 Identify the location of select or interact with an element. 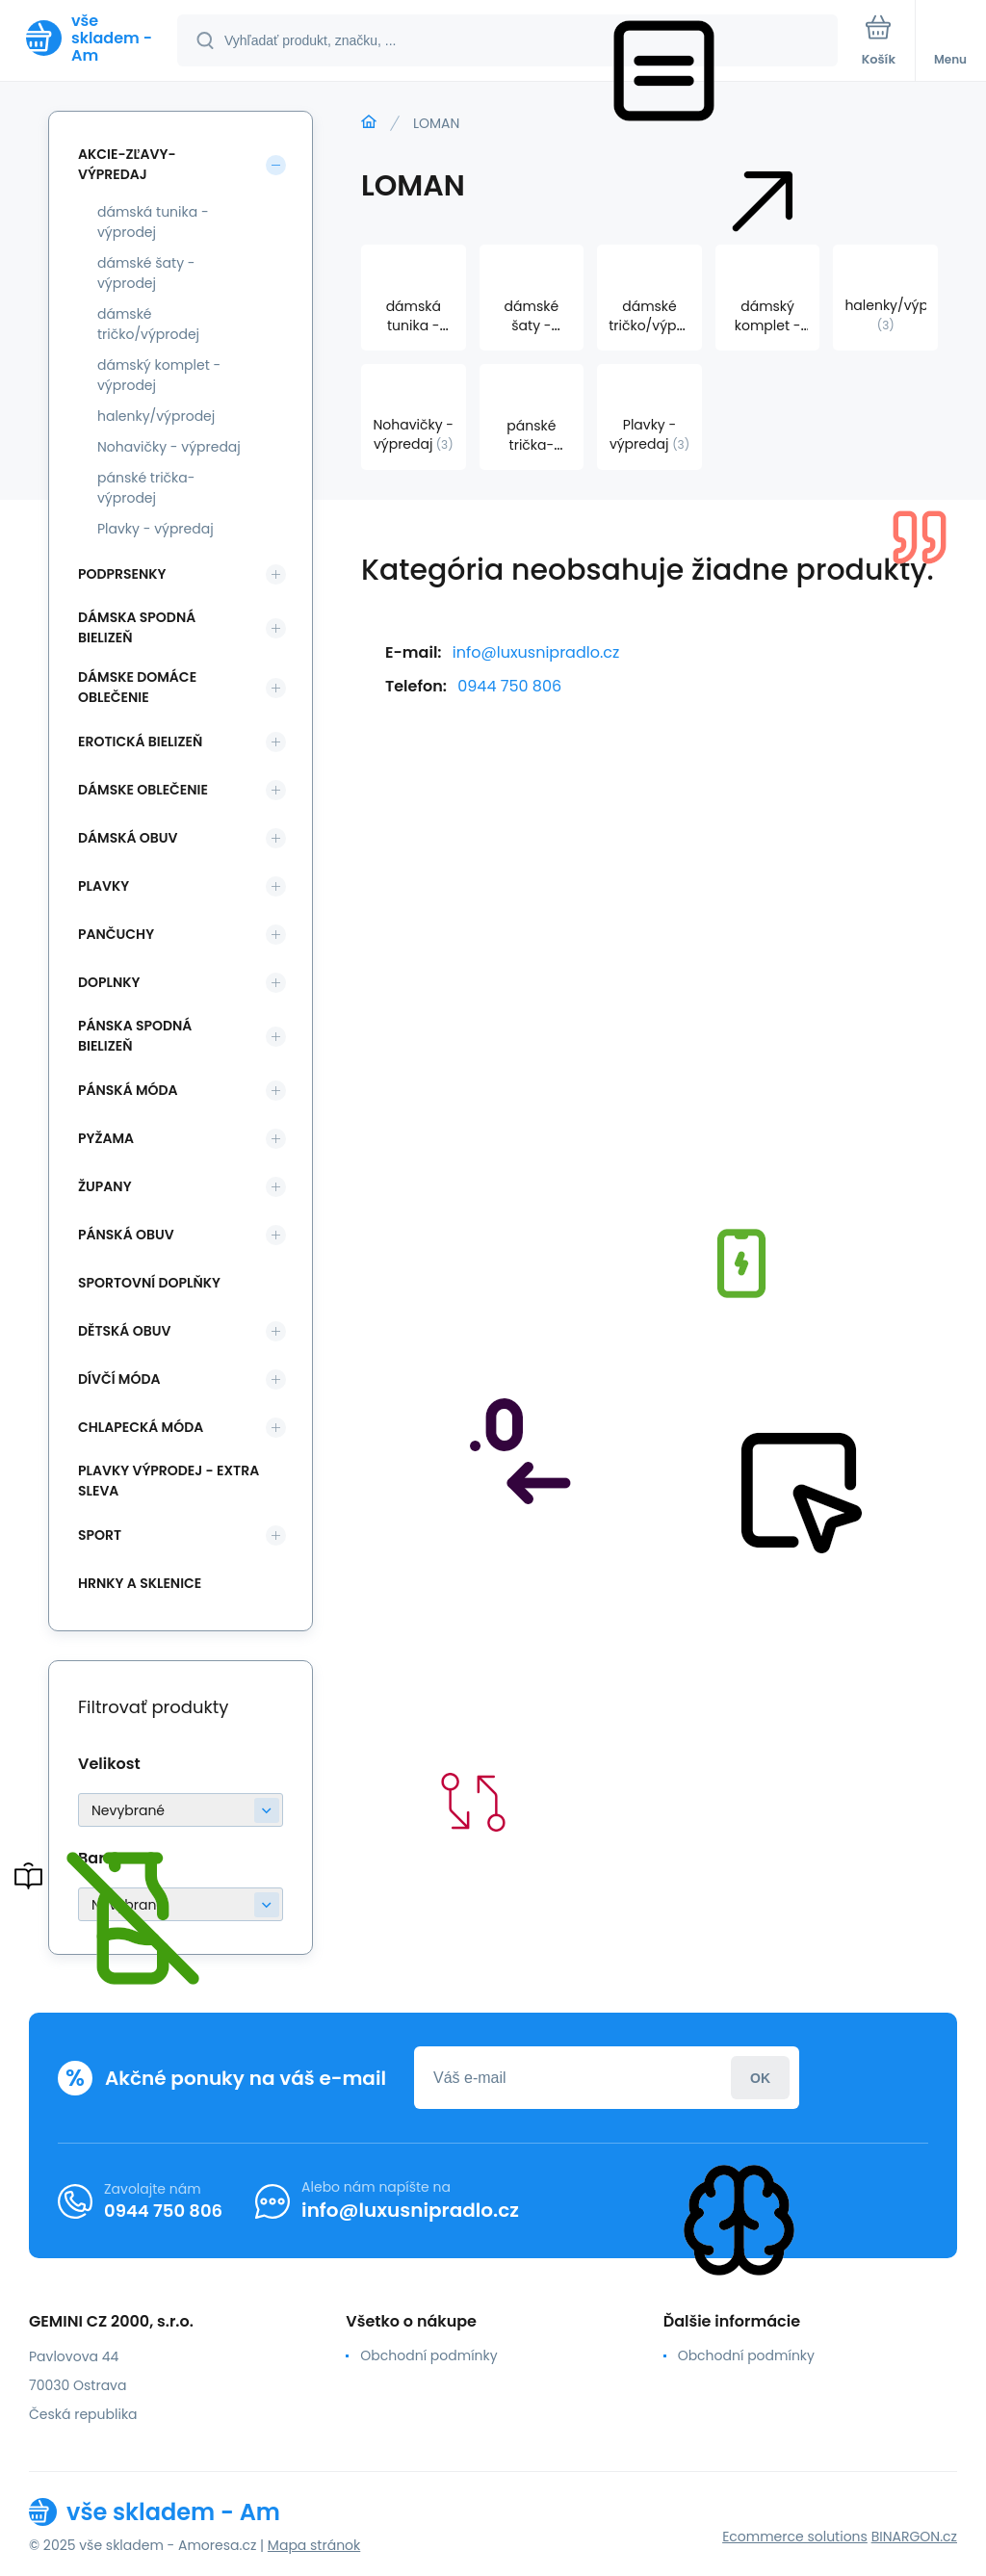
(798, 1490).